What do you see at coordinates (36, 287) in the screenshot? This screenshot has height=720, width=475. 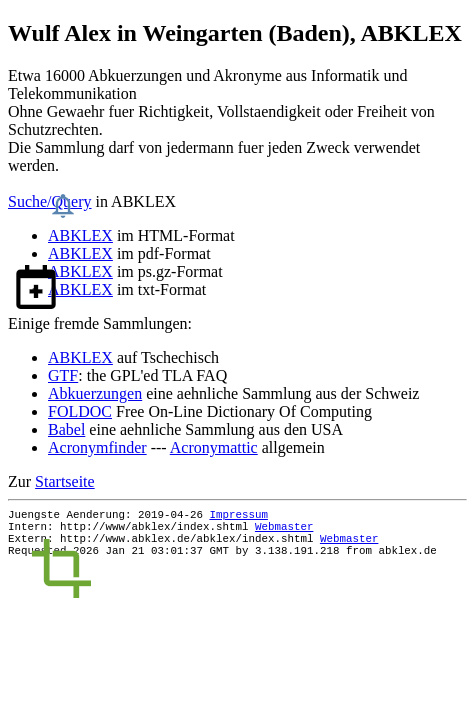 I see `add a new calendar event` at bounding box center [36, 287].